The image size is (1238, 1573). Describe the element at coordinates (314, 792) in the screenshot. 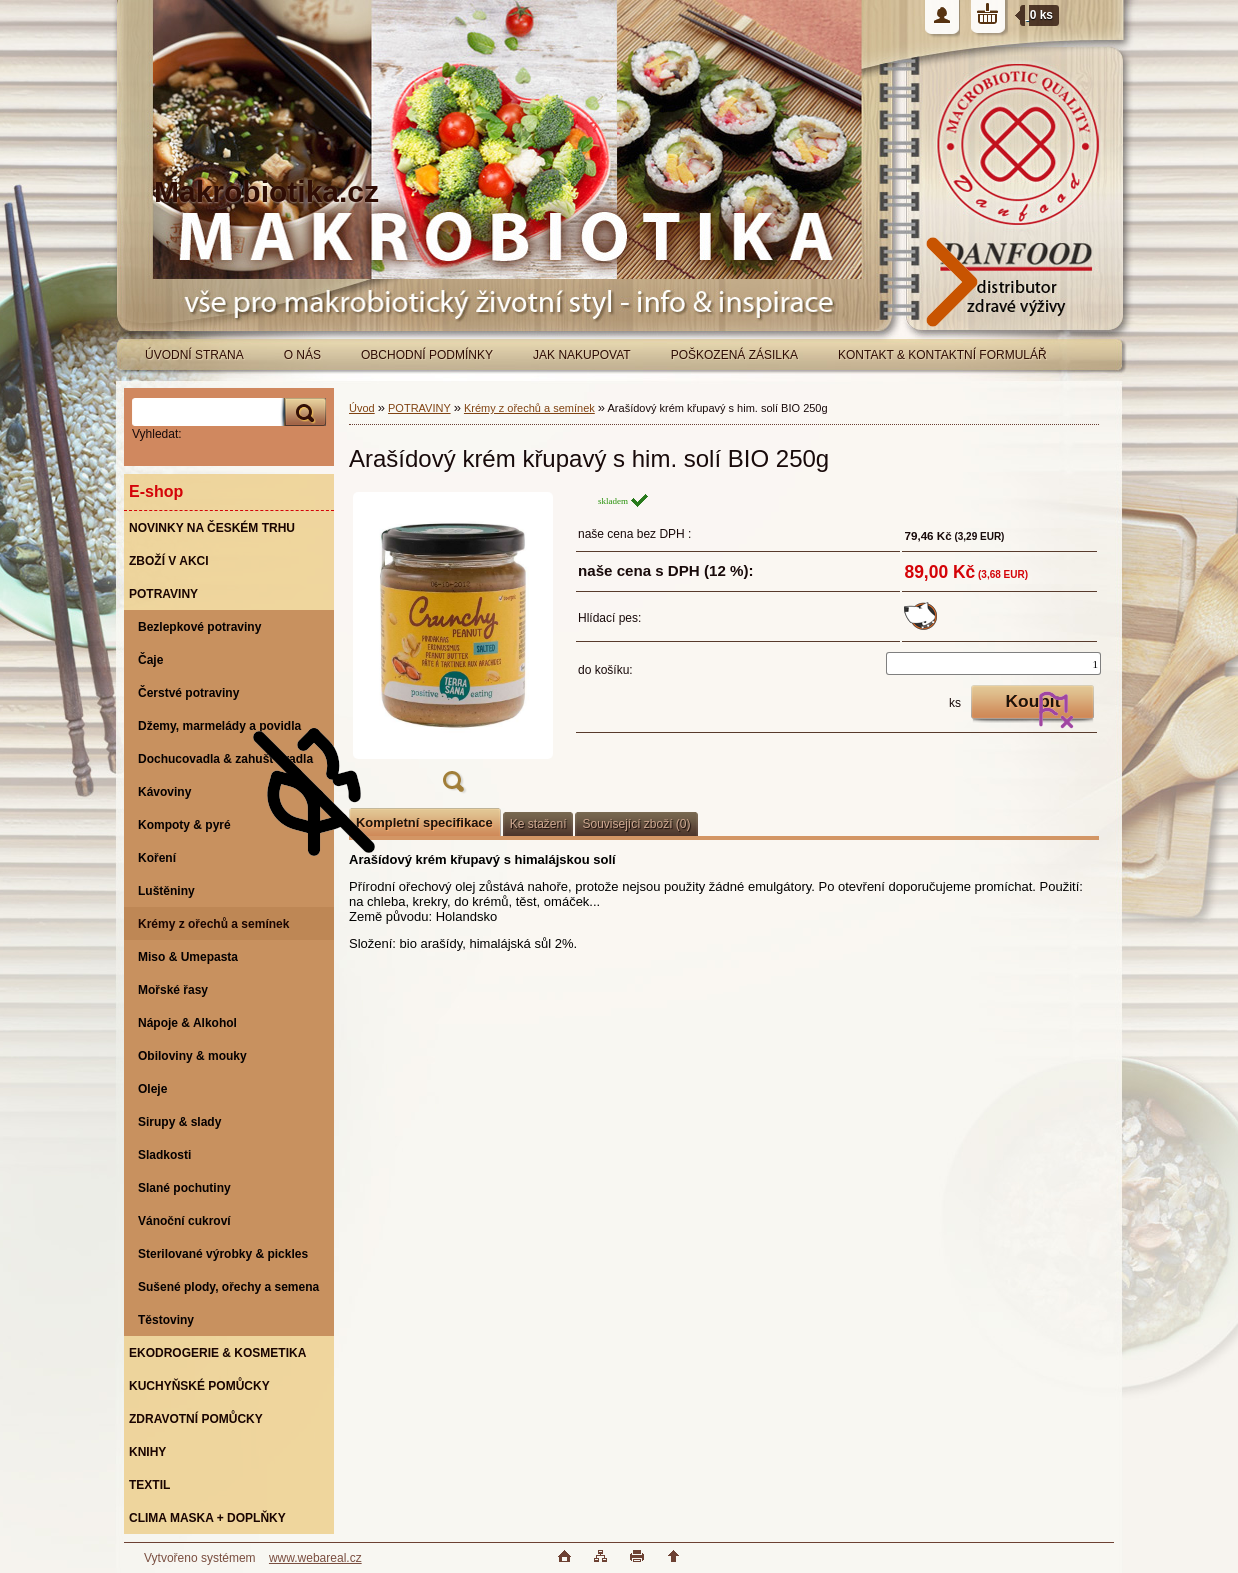

I see `indicates gluten-free option or product` at that location.